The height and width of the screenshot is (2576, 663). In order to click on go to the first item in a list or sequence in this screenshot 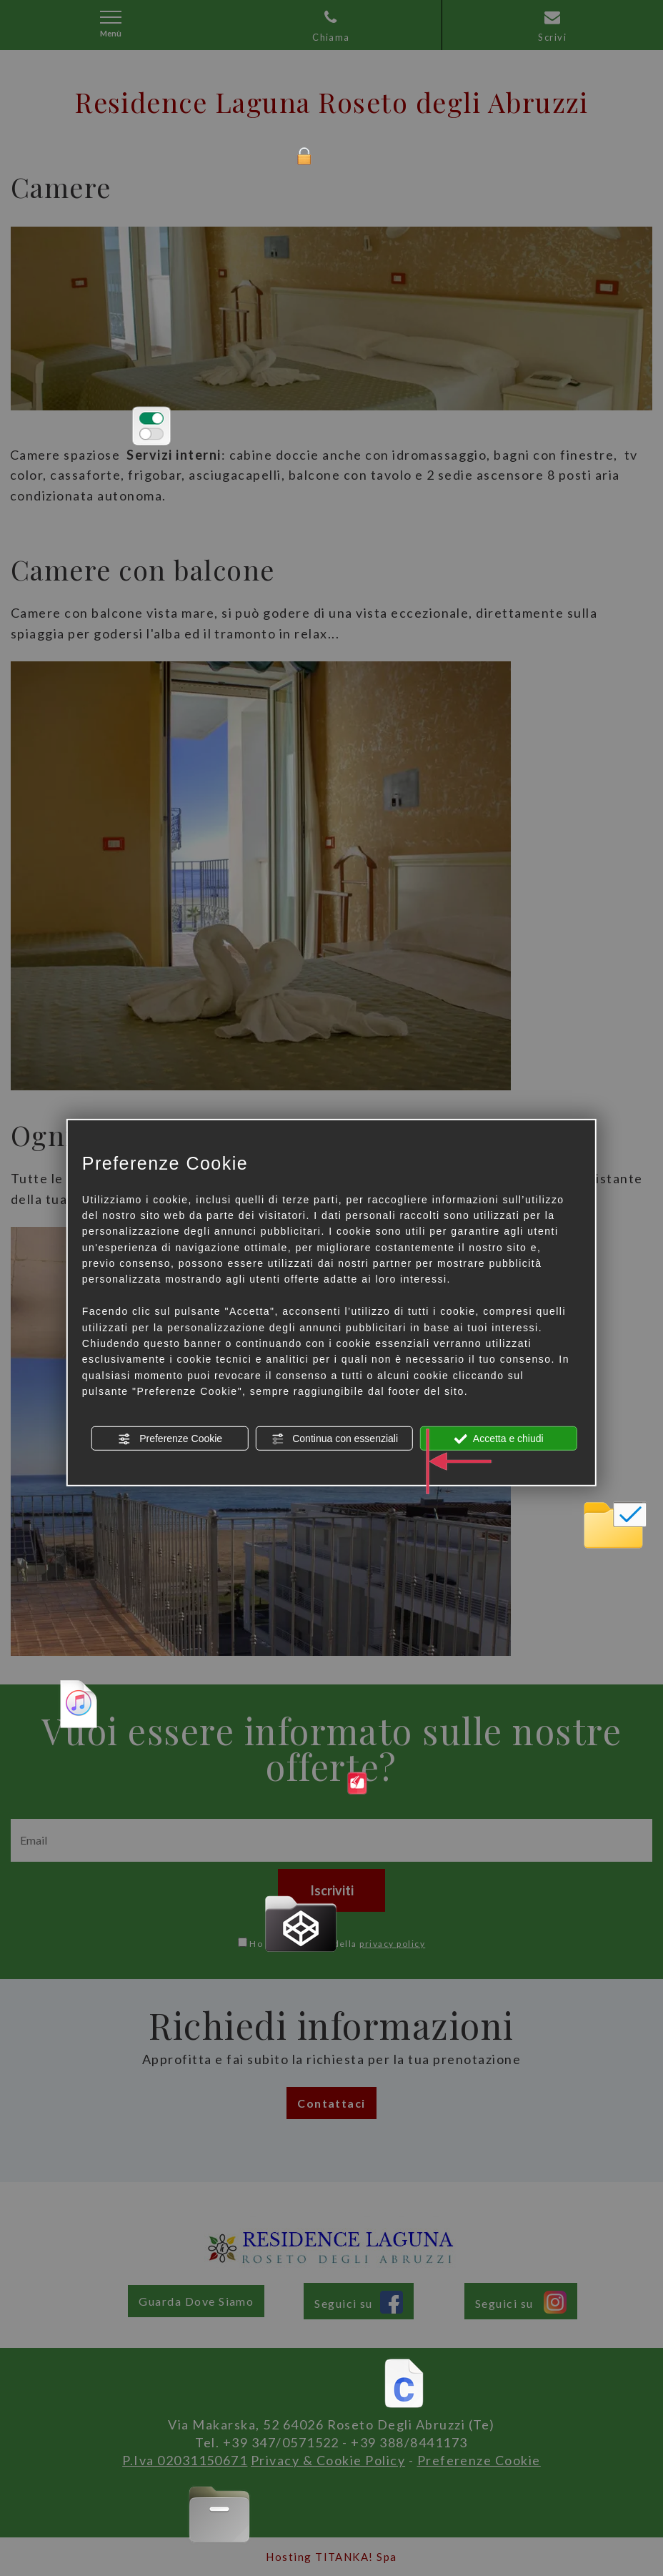, I will do `click(459, 1461)`.